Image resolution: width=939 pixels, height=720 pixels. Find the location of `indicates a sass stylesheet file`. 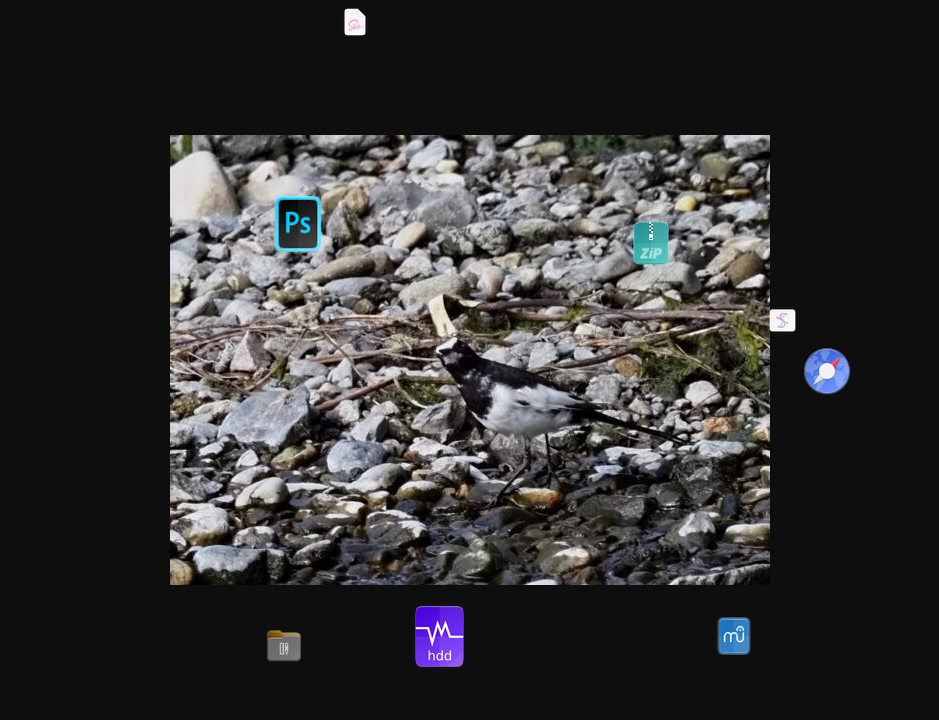

indicates a sass stylesheet file is located at coordinates (355, 22).